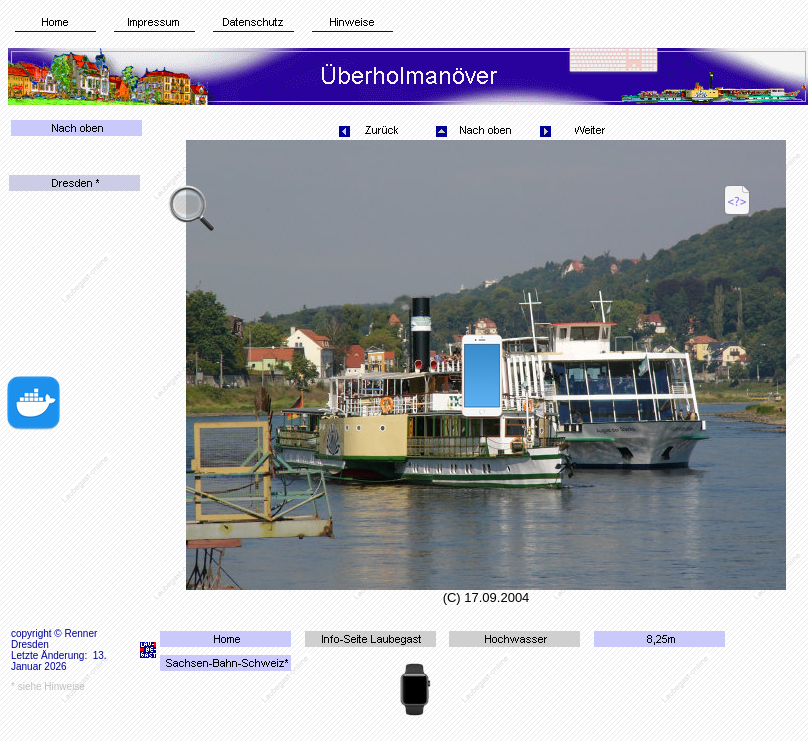 The height and width of the screenshot is (741, 808). Describe the element at coordinates (33, 402) in the screenshot. I see `open Docker desktop application` at that location.